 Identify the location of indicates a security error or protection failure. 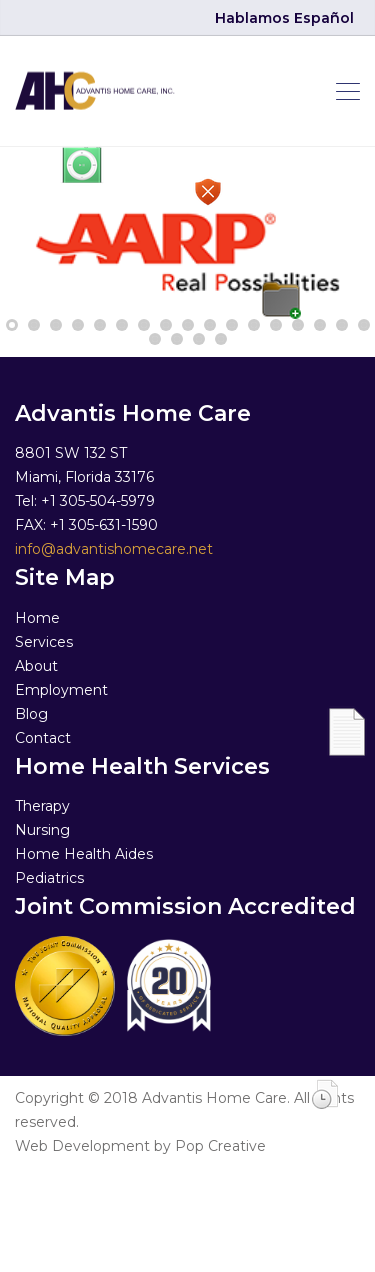
(208, 192).